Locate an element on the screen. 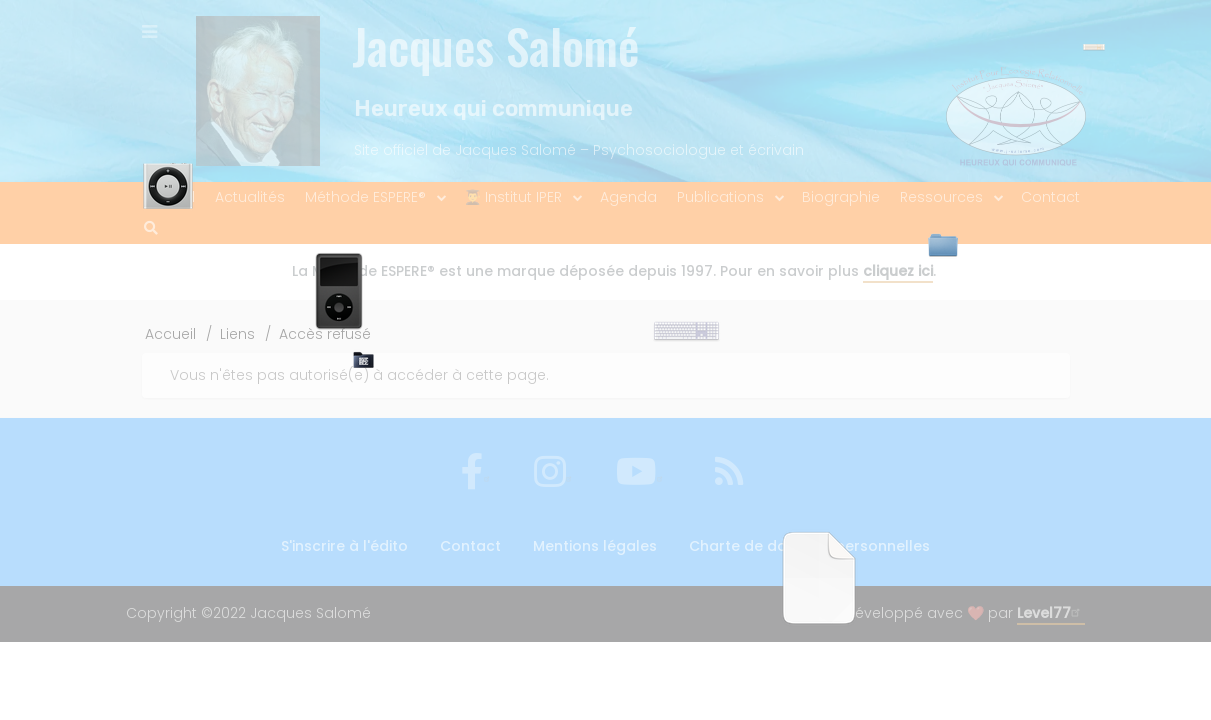  iPod classic device icon is located at coordinates (339, 291).